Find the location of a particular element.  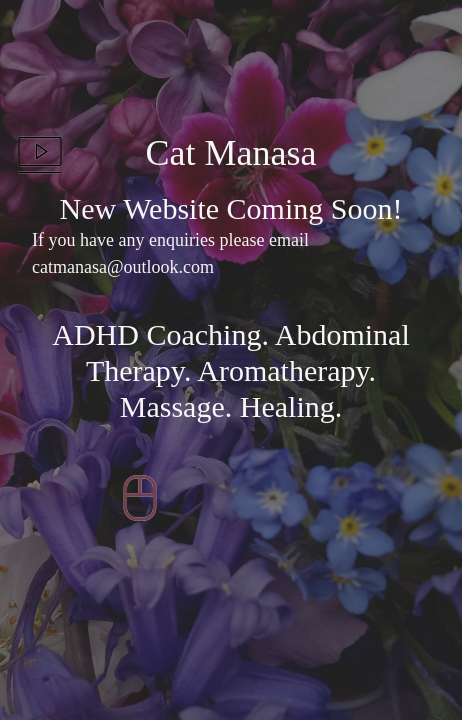

mouse input device settings is located at coordinates (140, 498).